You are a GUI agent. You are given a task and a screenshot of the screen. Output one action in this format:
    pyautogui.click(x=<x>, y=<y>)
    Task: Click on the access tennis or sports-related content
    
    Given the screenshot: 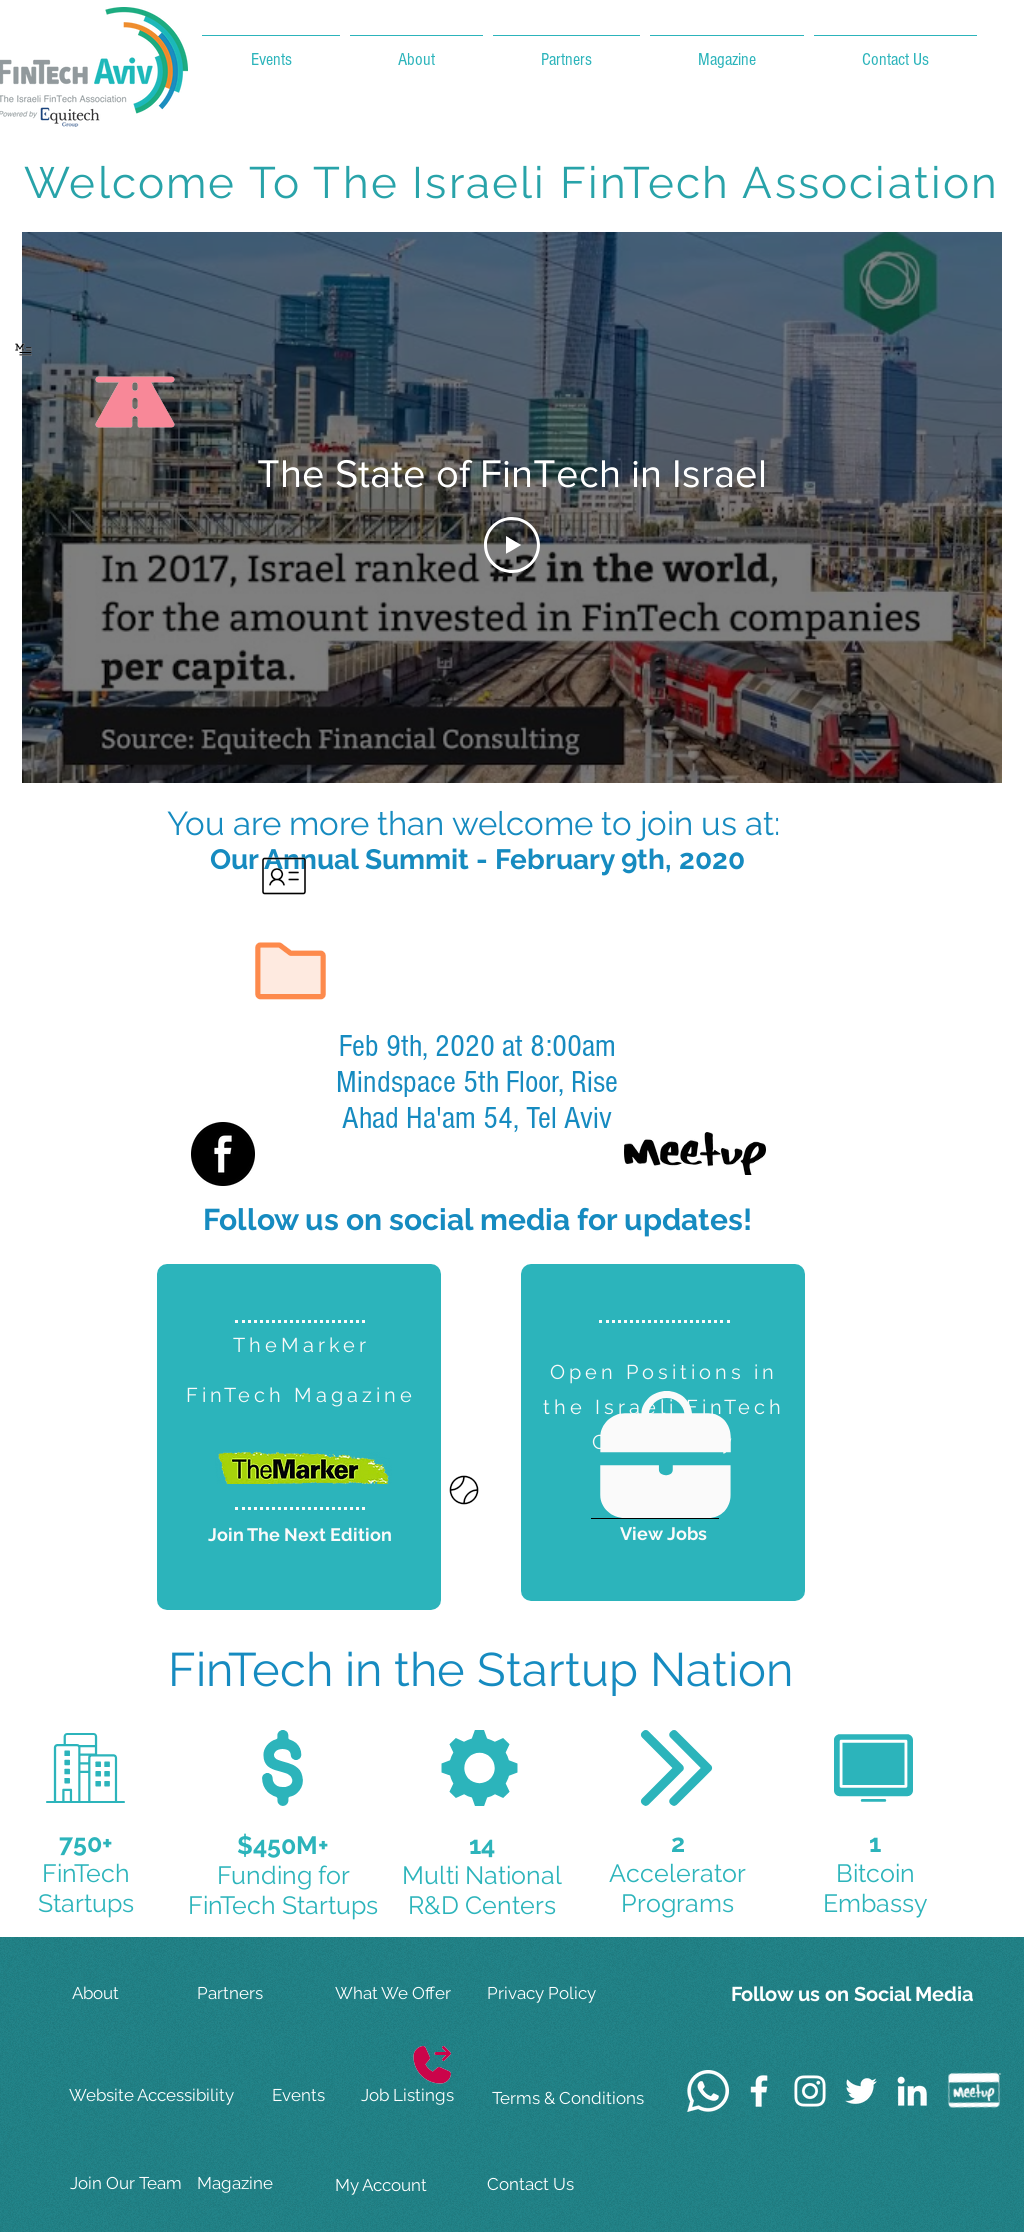 What is the action you would take?
    pyautogui.click(x=464, y=1490)
    